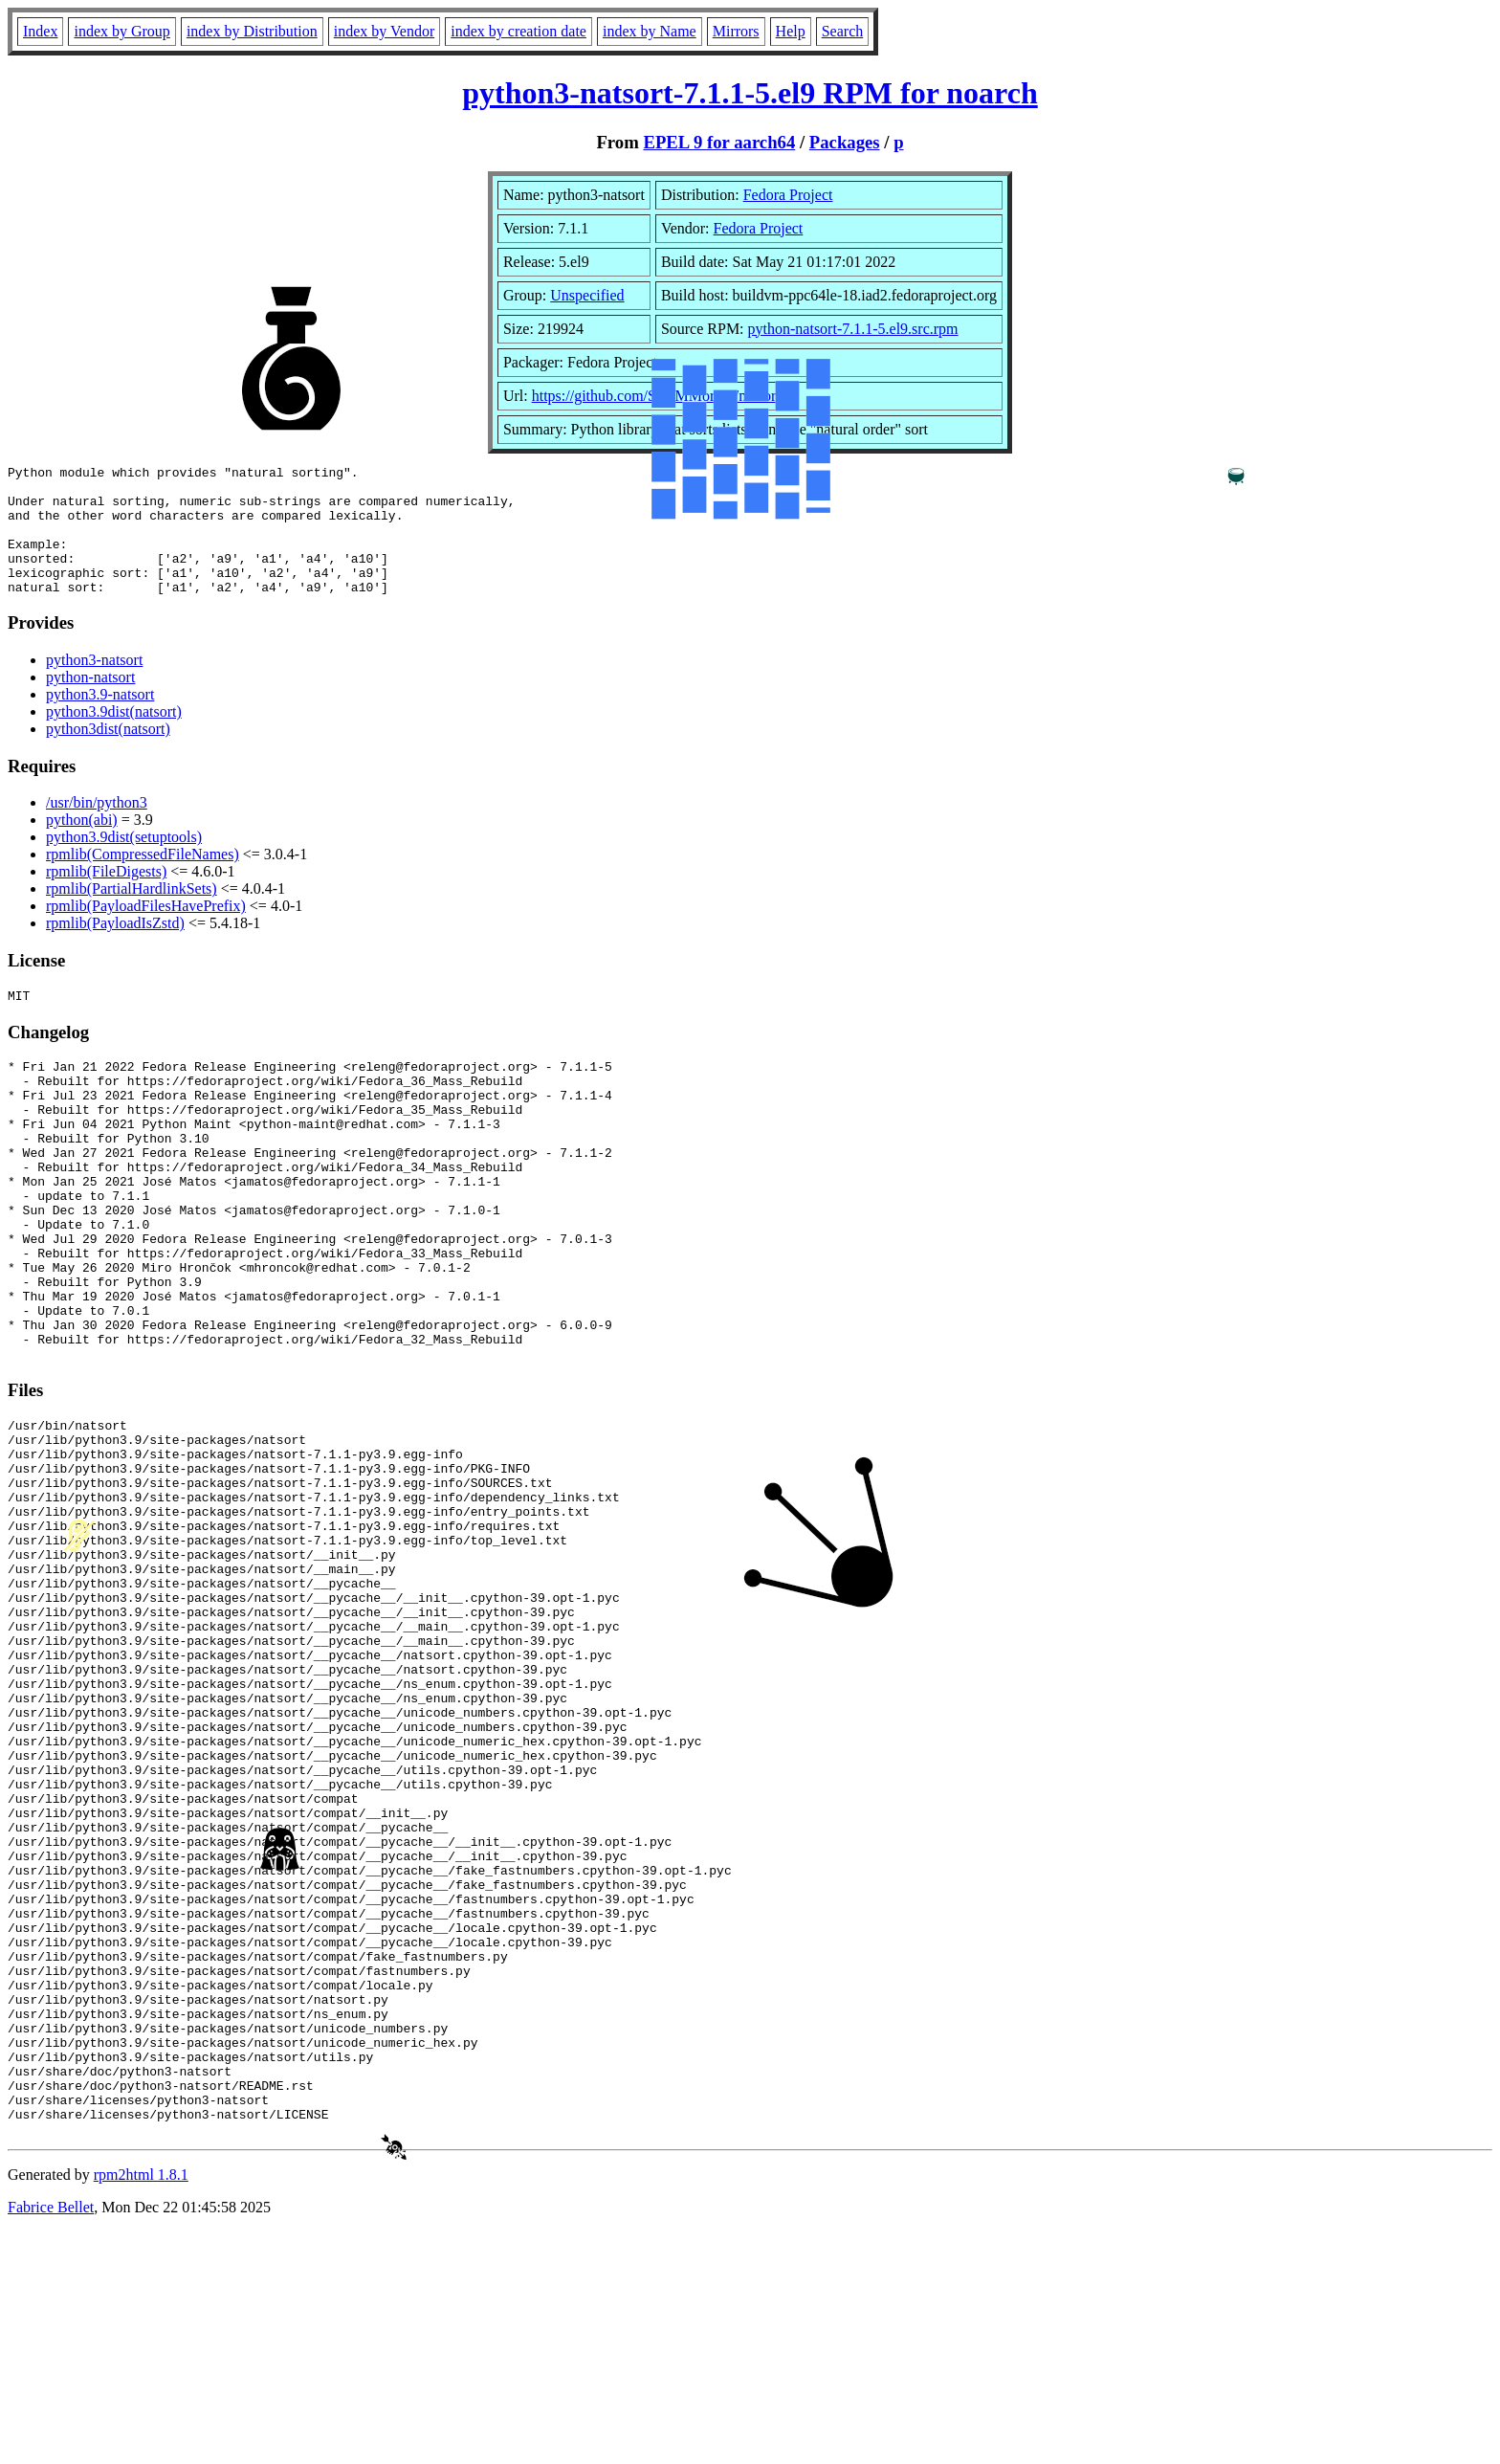  Describe the element at coordinates (291, 358) in the screenshot. I see `access potion or elixir inventory` at that location.